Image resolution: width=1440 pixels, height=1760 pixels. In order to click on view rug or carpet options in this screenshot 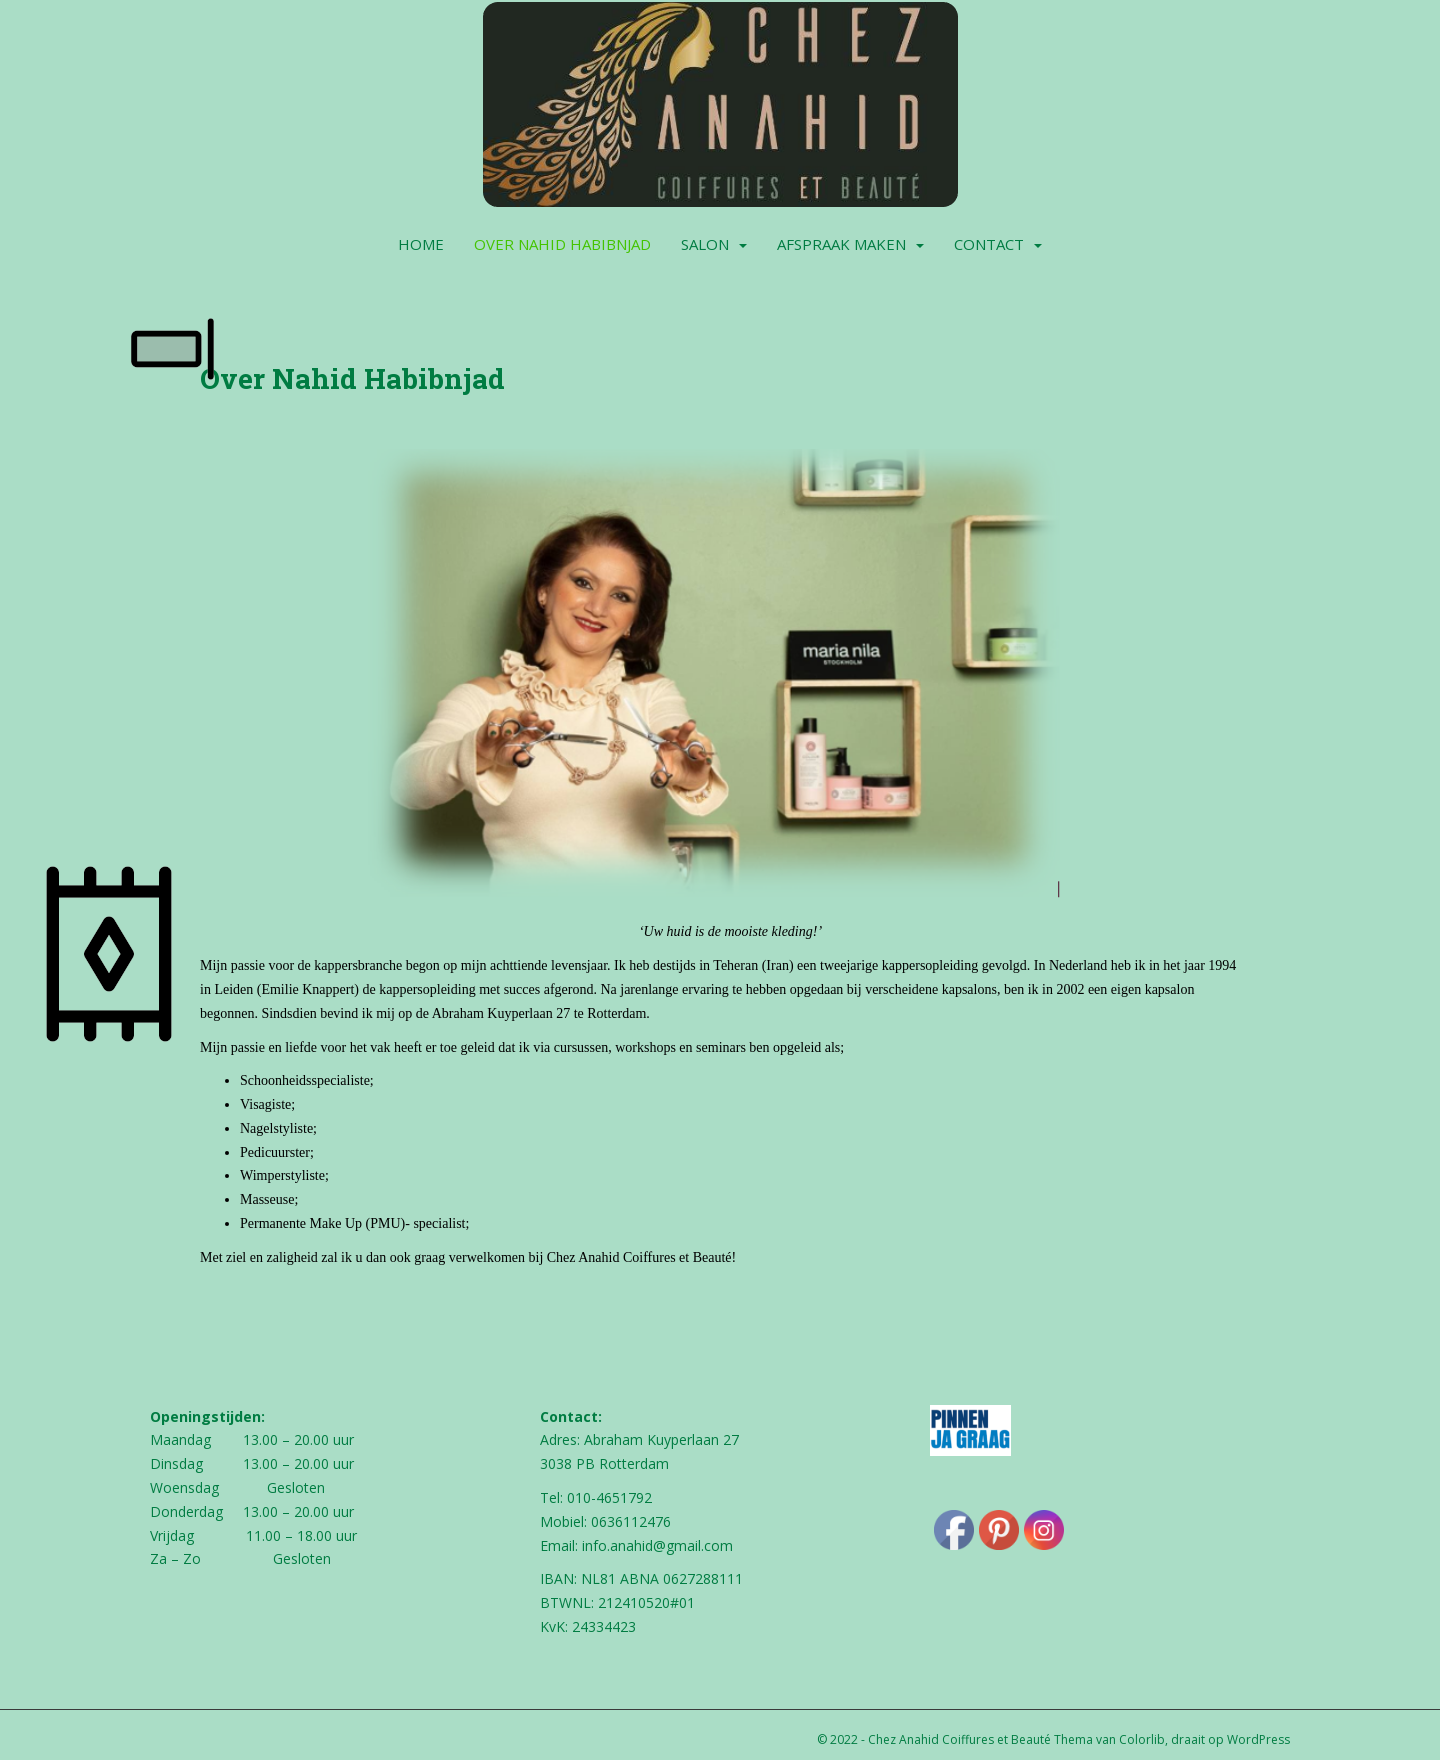, I will do `click(109, 954)`.